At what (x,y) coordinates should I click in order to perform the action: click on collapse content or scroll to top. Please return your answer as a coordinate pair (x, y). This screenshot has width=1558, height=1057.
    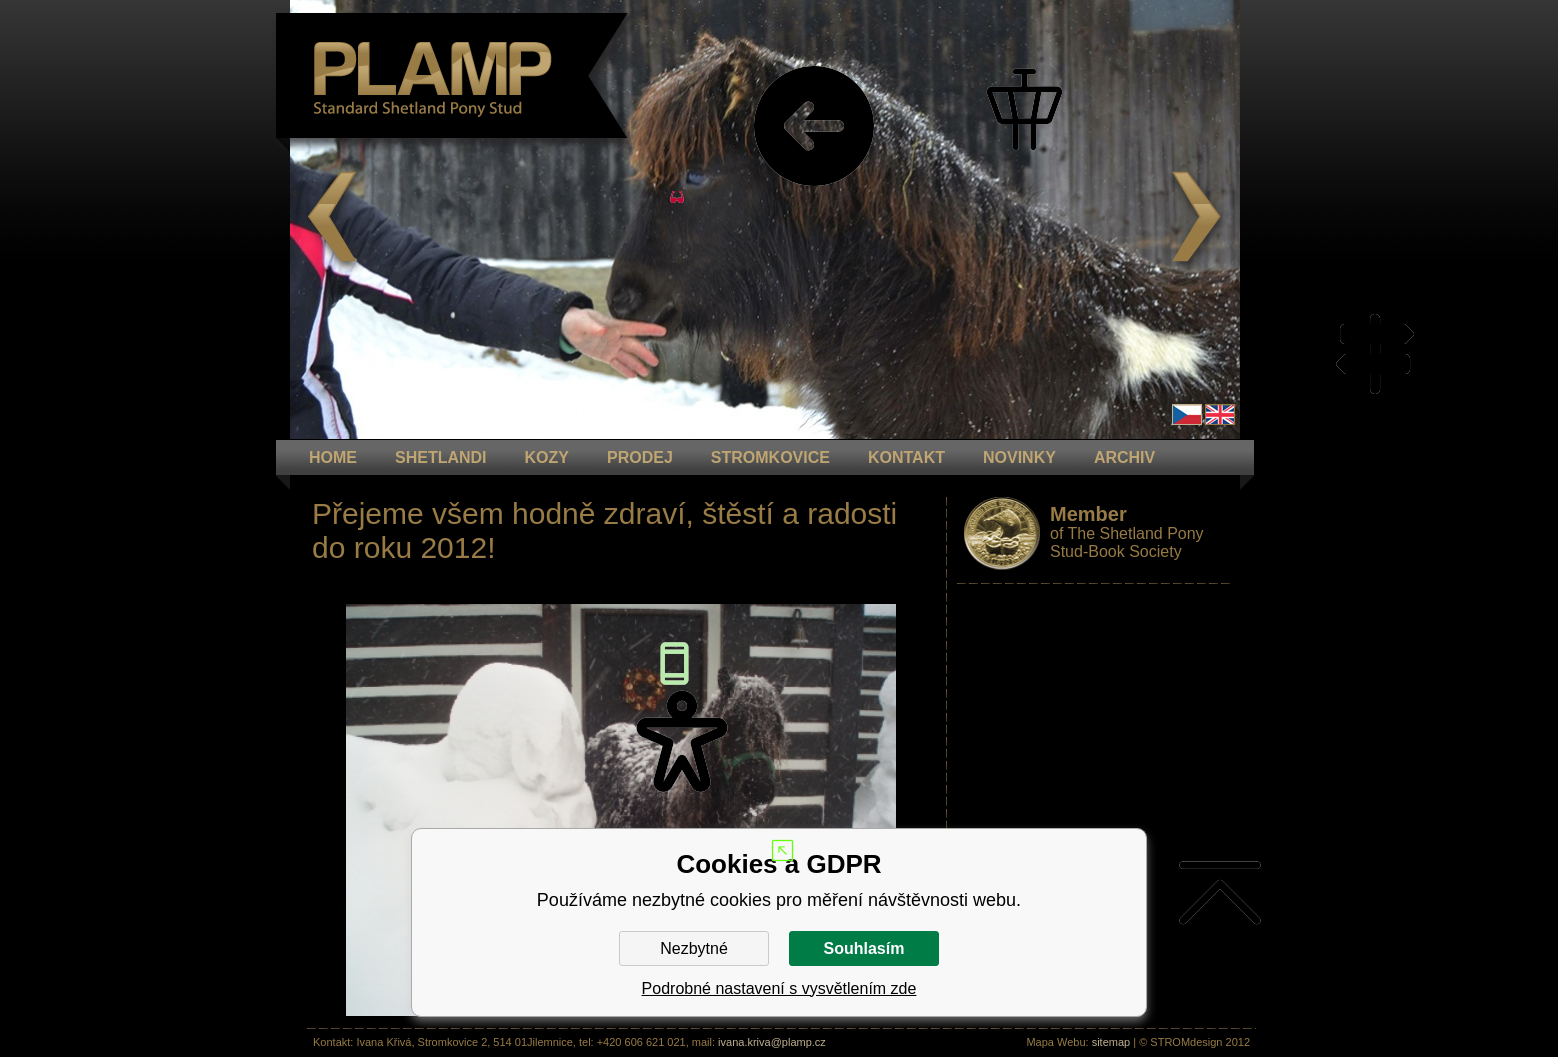
    Looking at the image, I should click on (1220, 891).